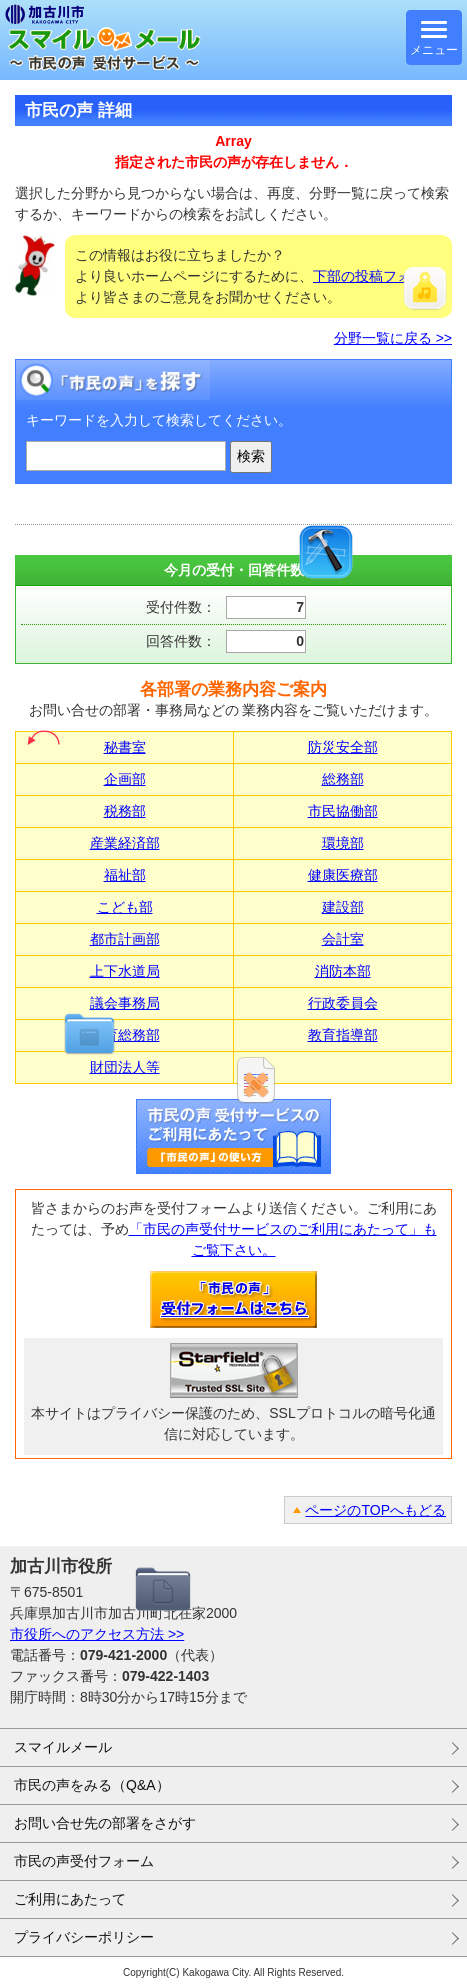 This screenshot has width=467, height=1988. What do you see at coordinates (163, 1589) in the screenshot?
I see `open your documents folder` at bounding box center [163, 1589].